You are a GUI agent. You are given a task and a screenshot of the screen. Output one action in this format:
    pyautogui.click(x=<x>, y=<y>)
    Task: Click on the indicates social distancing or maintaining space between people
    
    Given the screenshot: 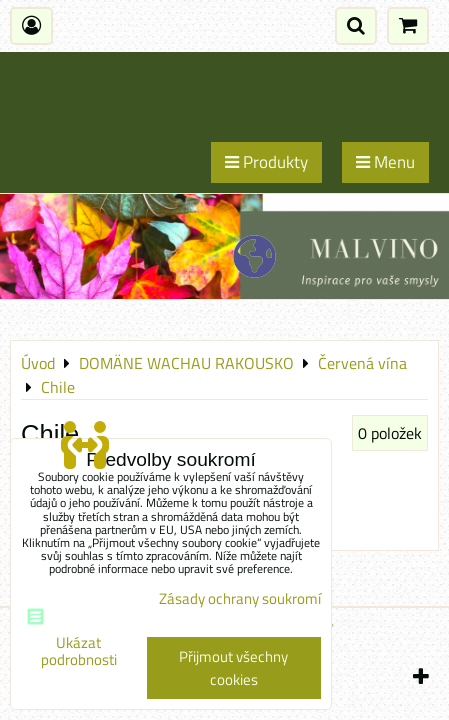 What is the action you would take?
    pyautogui.click(x=85, y=445)
    